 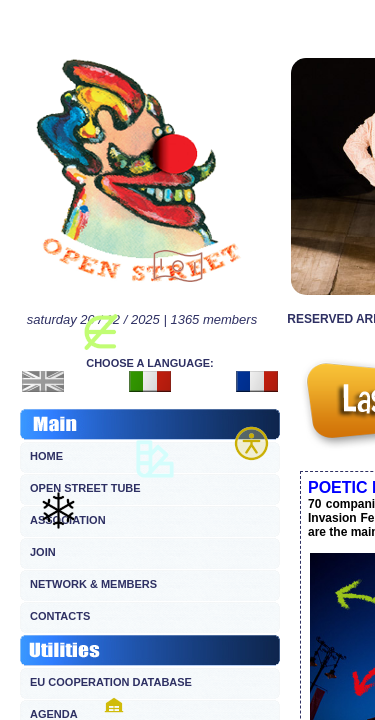 I want to click on access user profile or account settings, so click(x=251, y=443).